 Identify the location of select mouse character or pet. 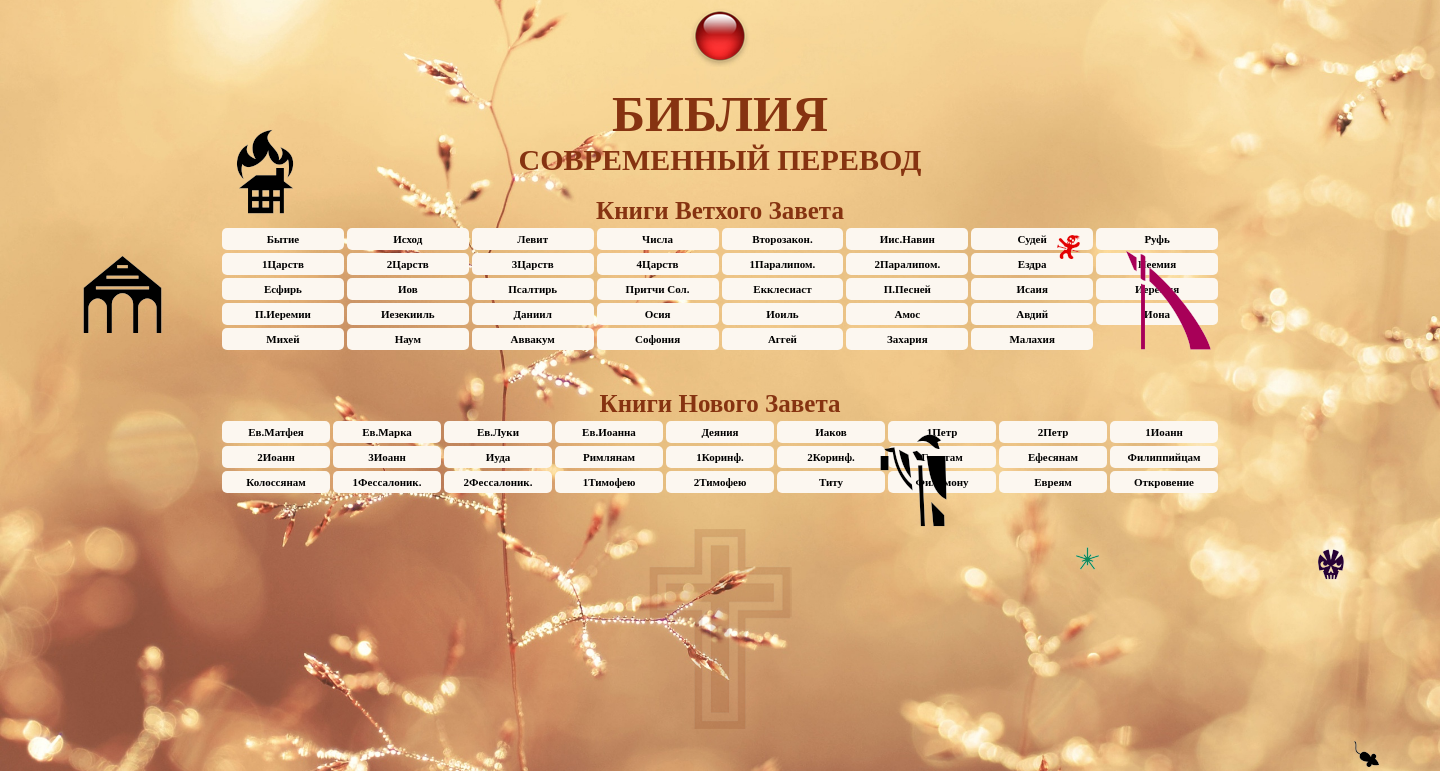
(1367, 754).